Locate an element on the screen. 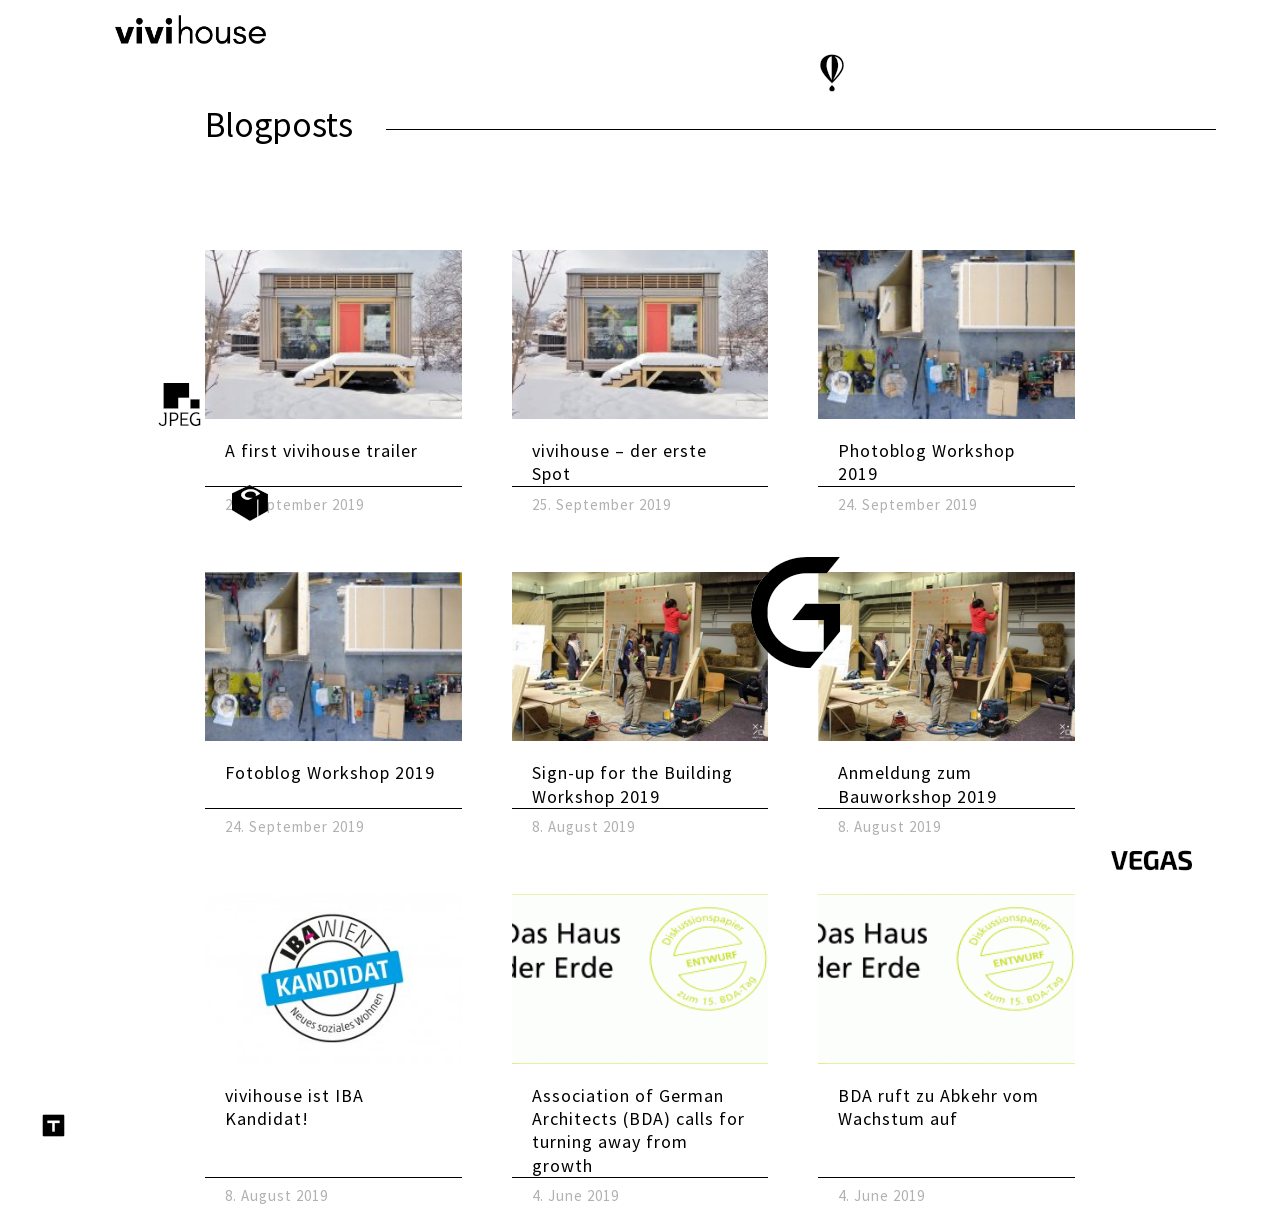  visit the Great Learning website or platform is located at coordinates (795, 612).